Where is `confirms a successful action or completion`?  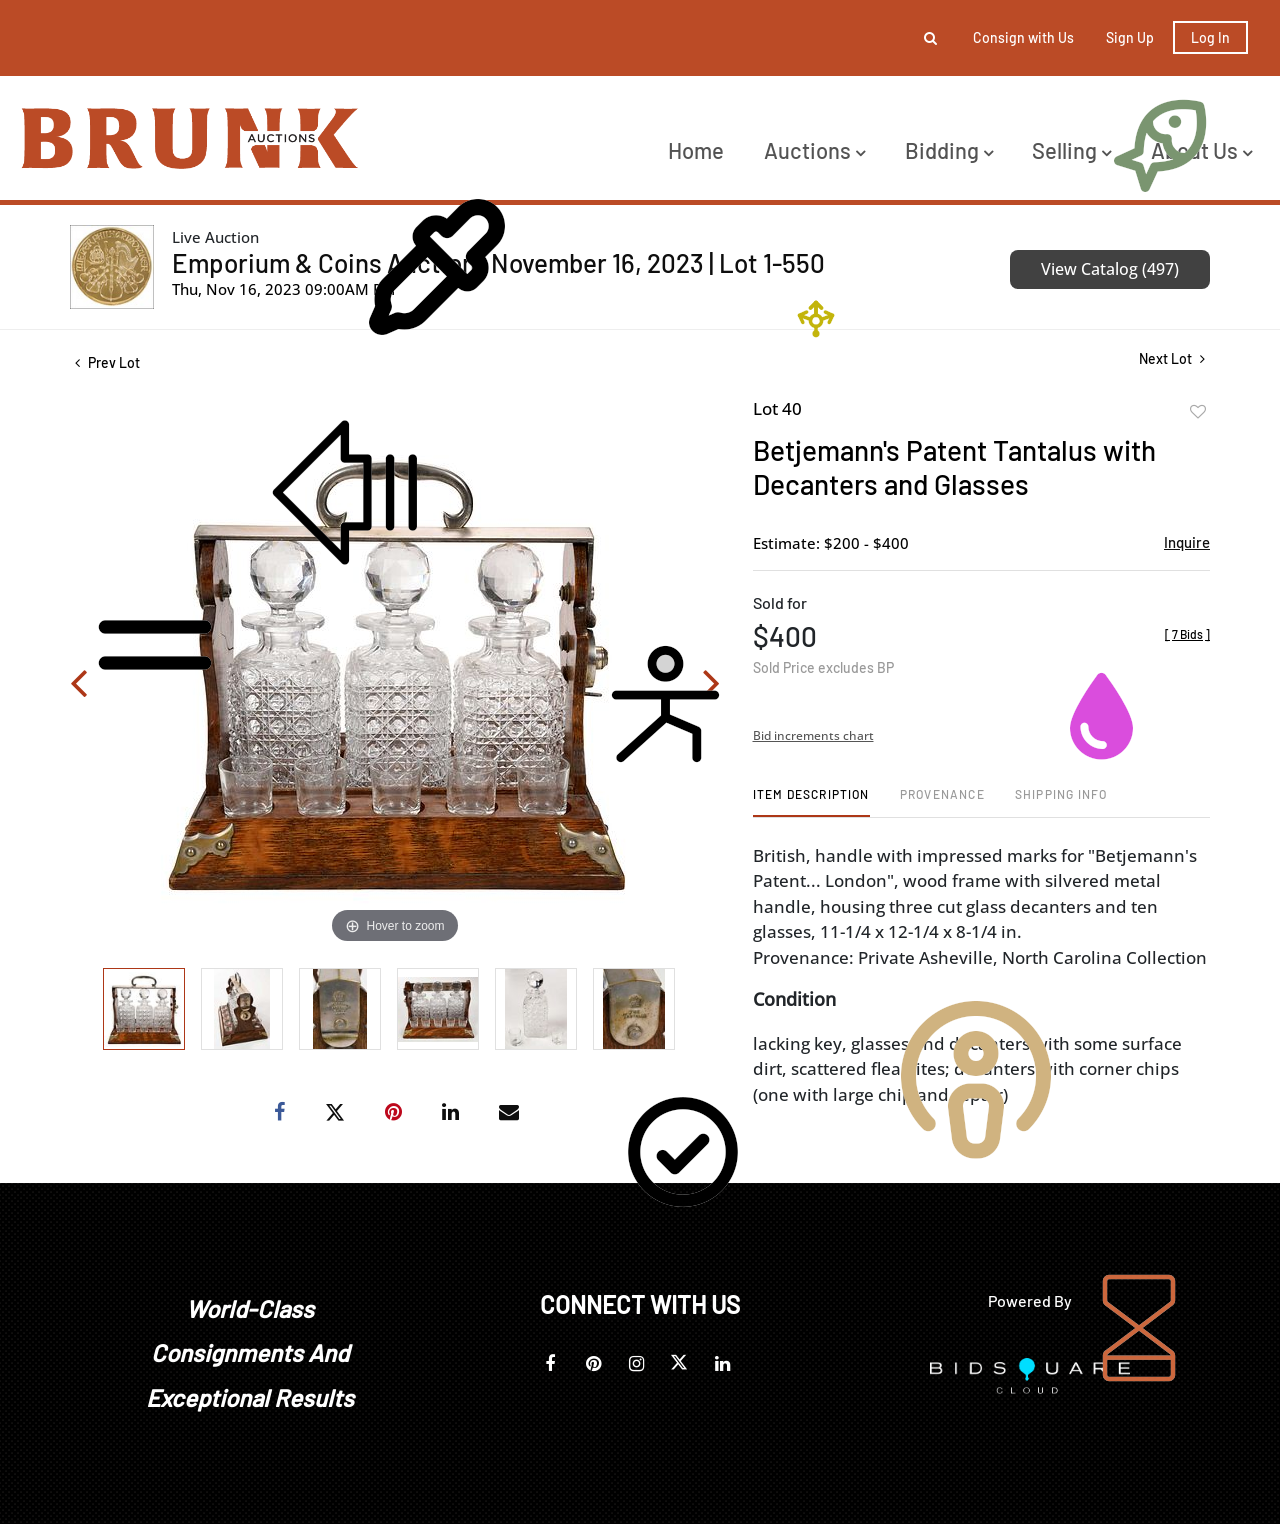
confirms a successful action or completion is located at coordinates (683, 1152).